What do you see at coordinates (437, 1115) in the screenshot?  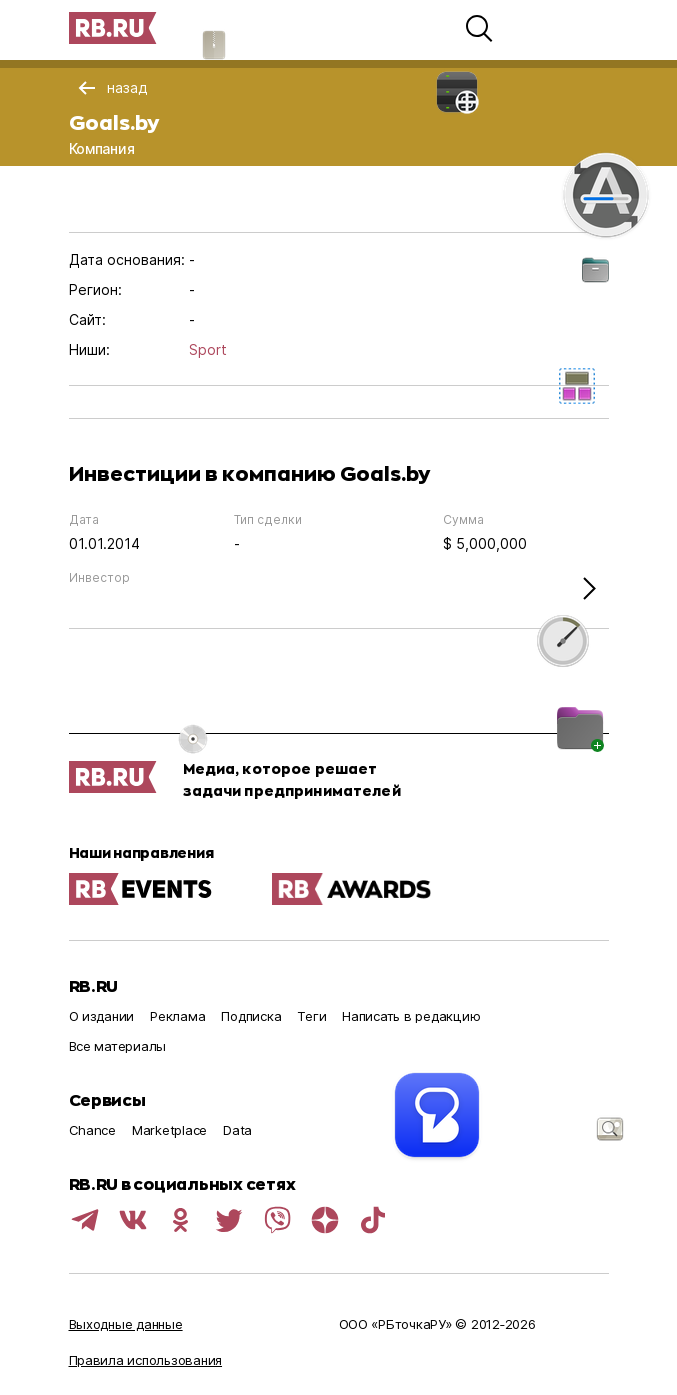 I see `open beeper messaging app` at bounding box center [437, 1115].